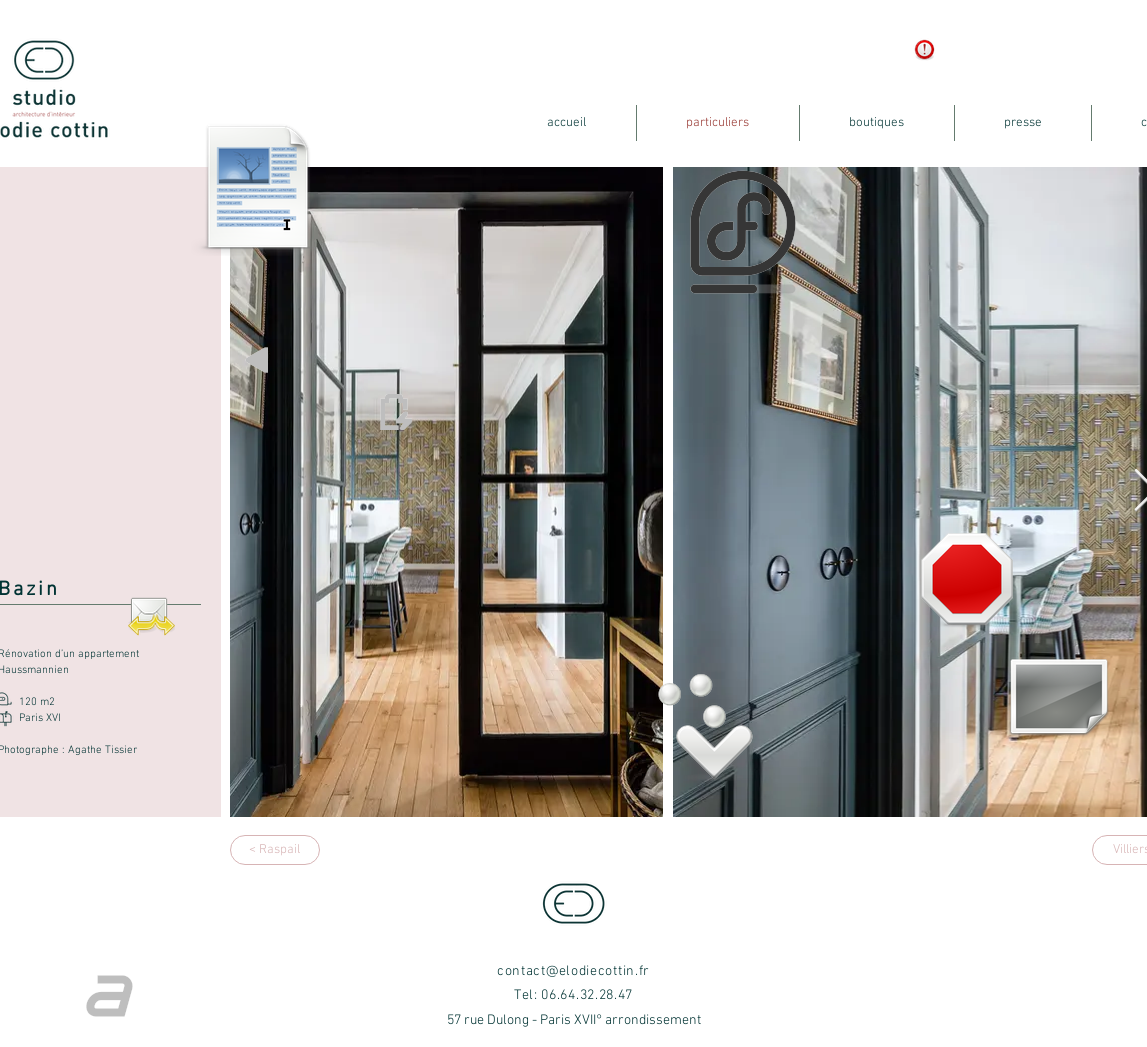 The image size is (1147, 1047). Describe the element at coordinates (967, 579) in the screenshot. I see `stop a running process or task` at that location.